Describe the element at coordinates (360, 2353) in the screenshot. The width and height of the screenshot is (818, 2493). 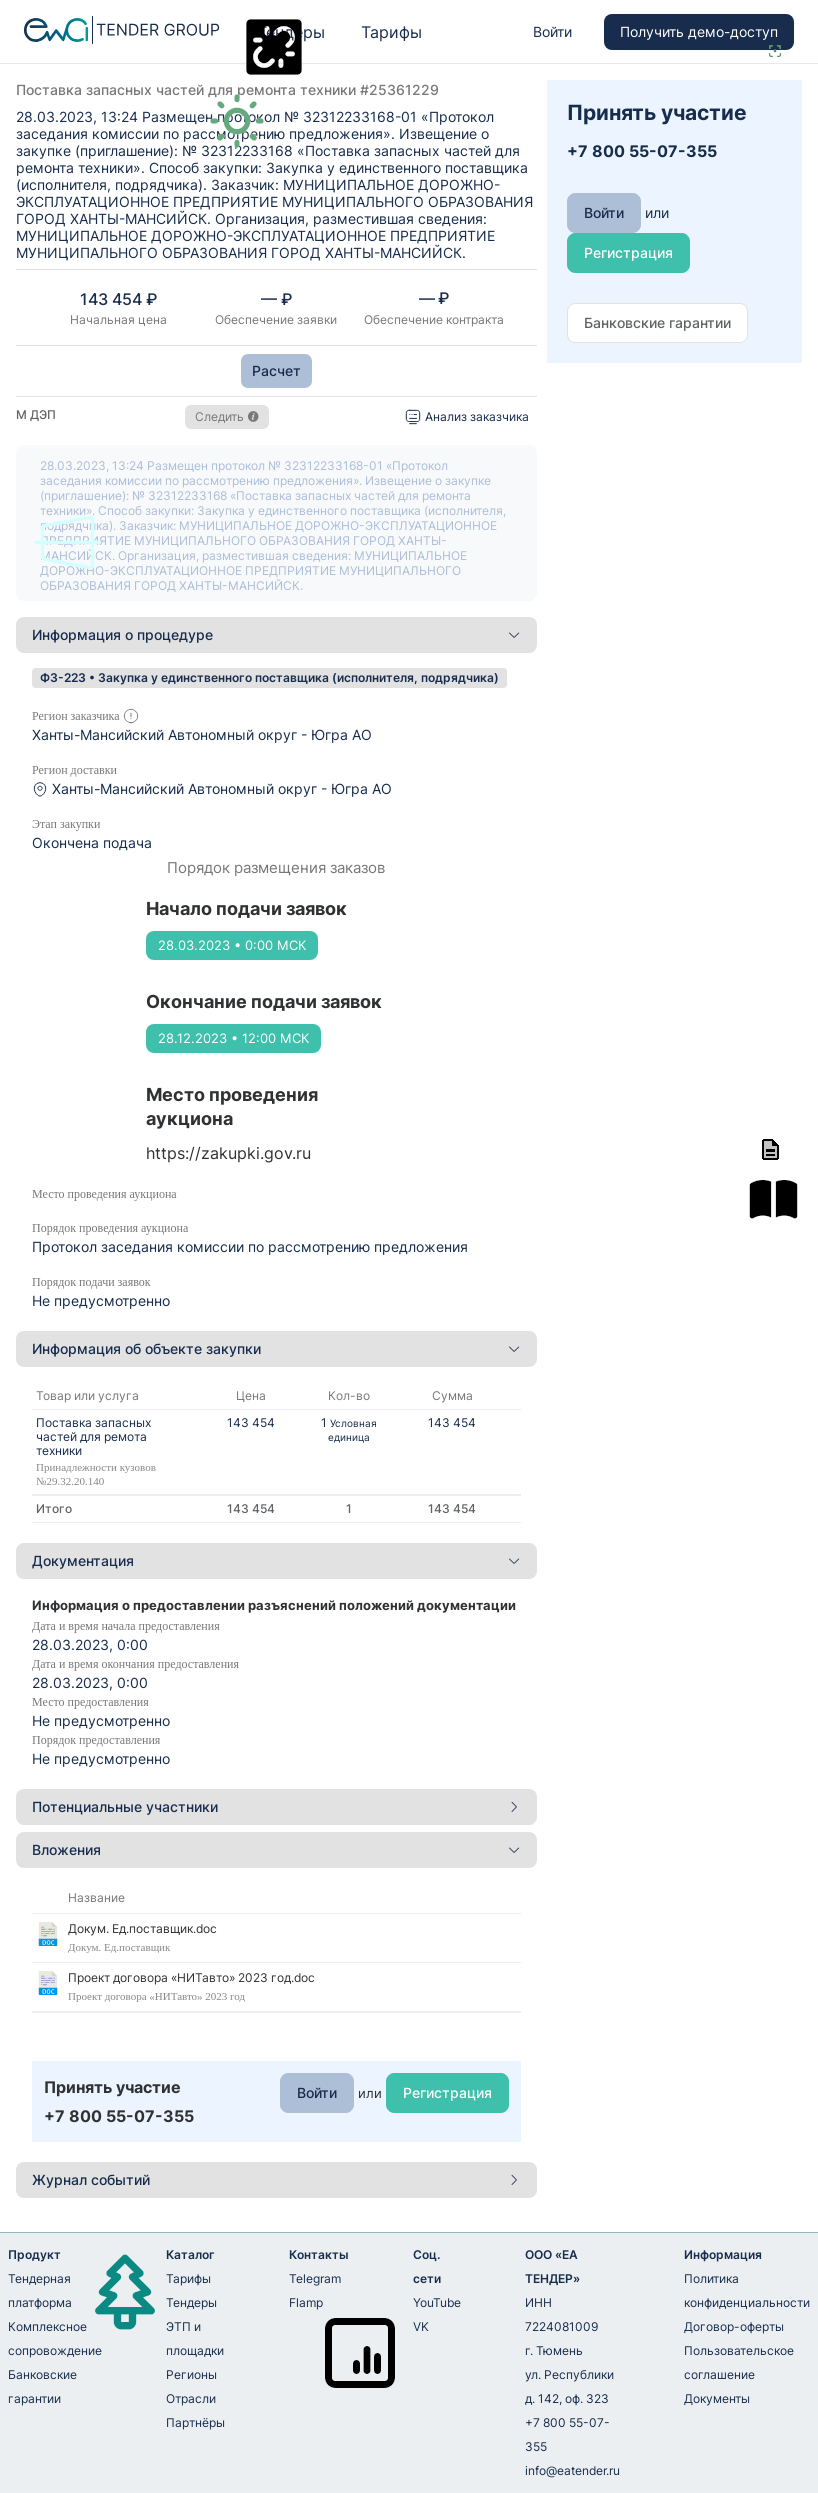
I see `align content to bottom-right corner` at that location.